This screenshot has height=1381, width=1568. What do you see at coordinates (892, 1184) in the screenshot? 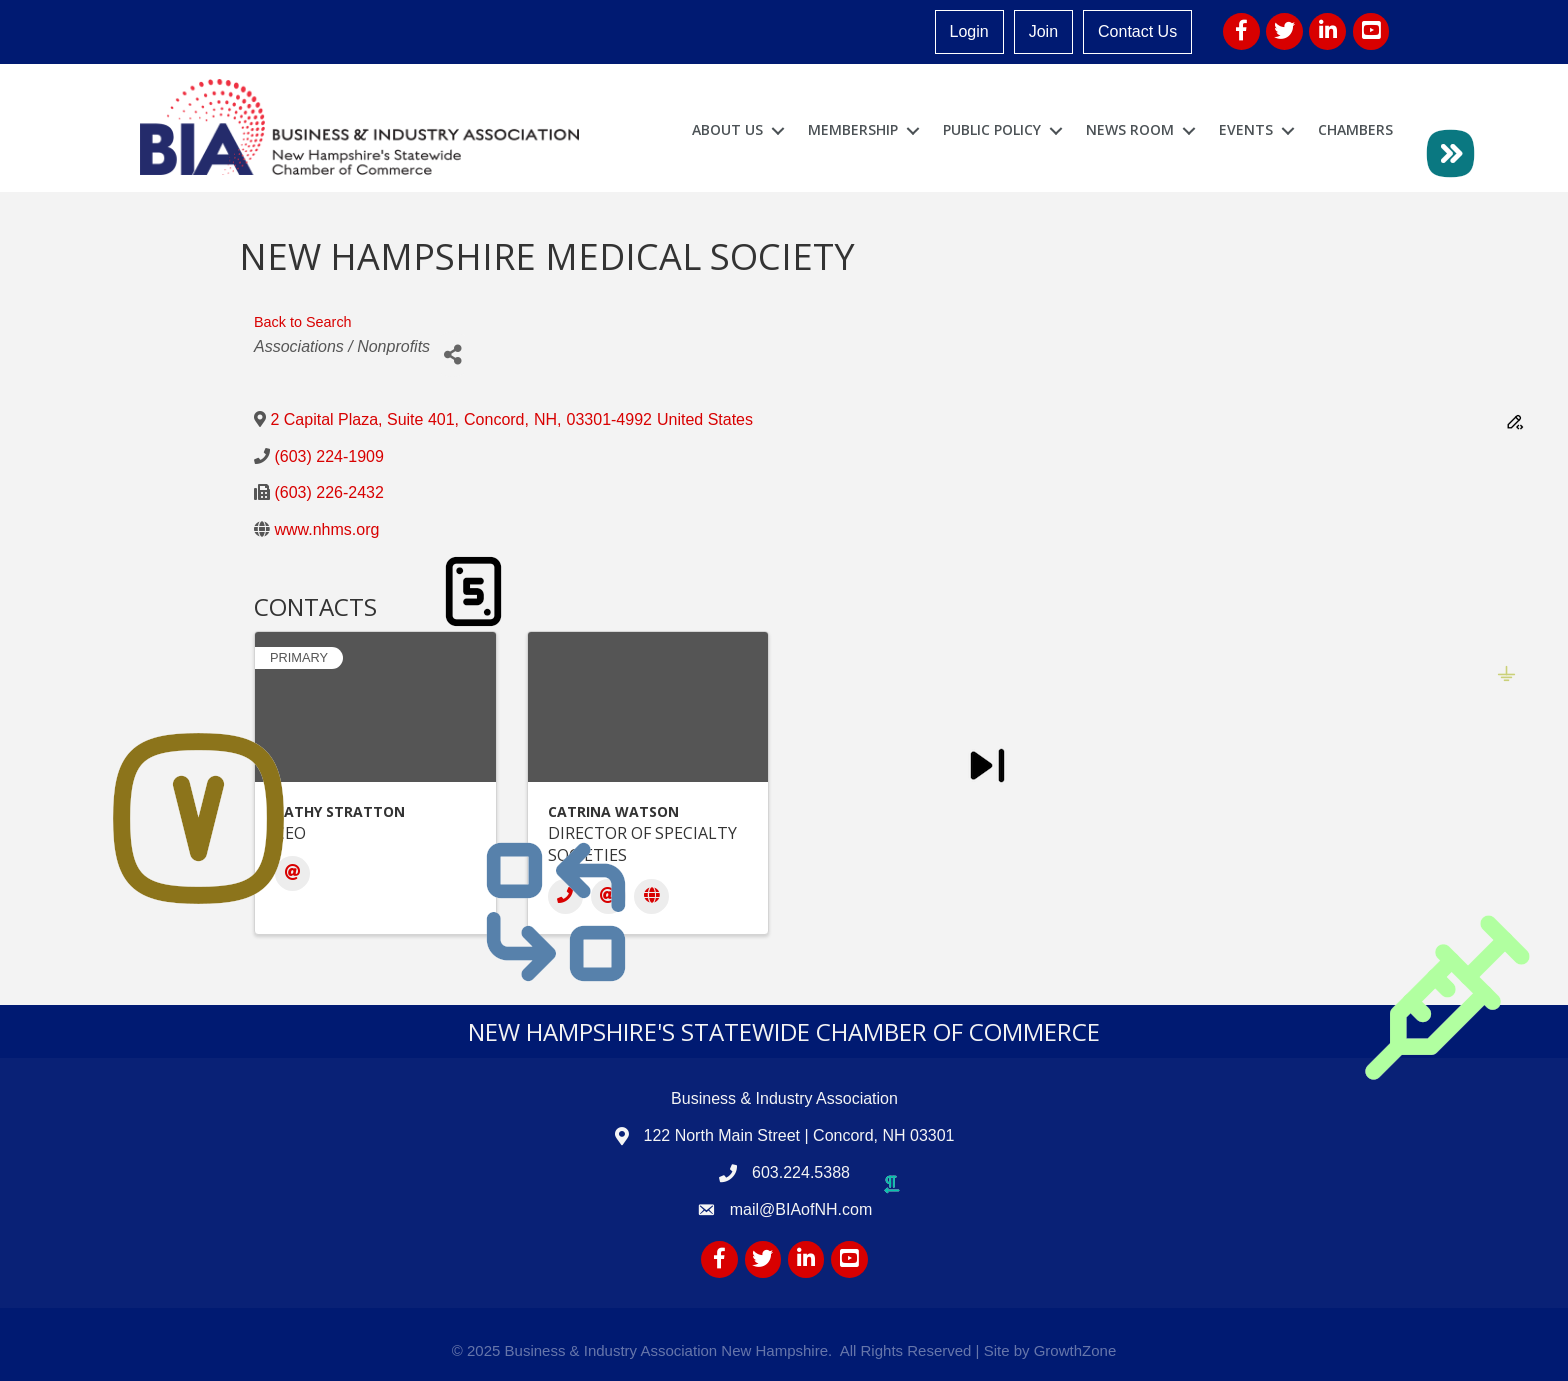
I see `switch text direction to right-to-left` at bounding box center [892, 1184].